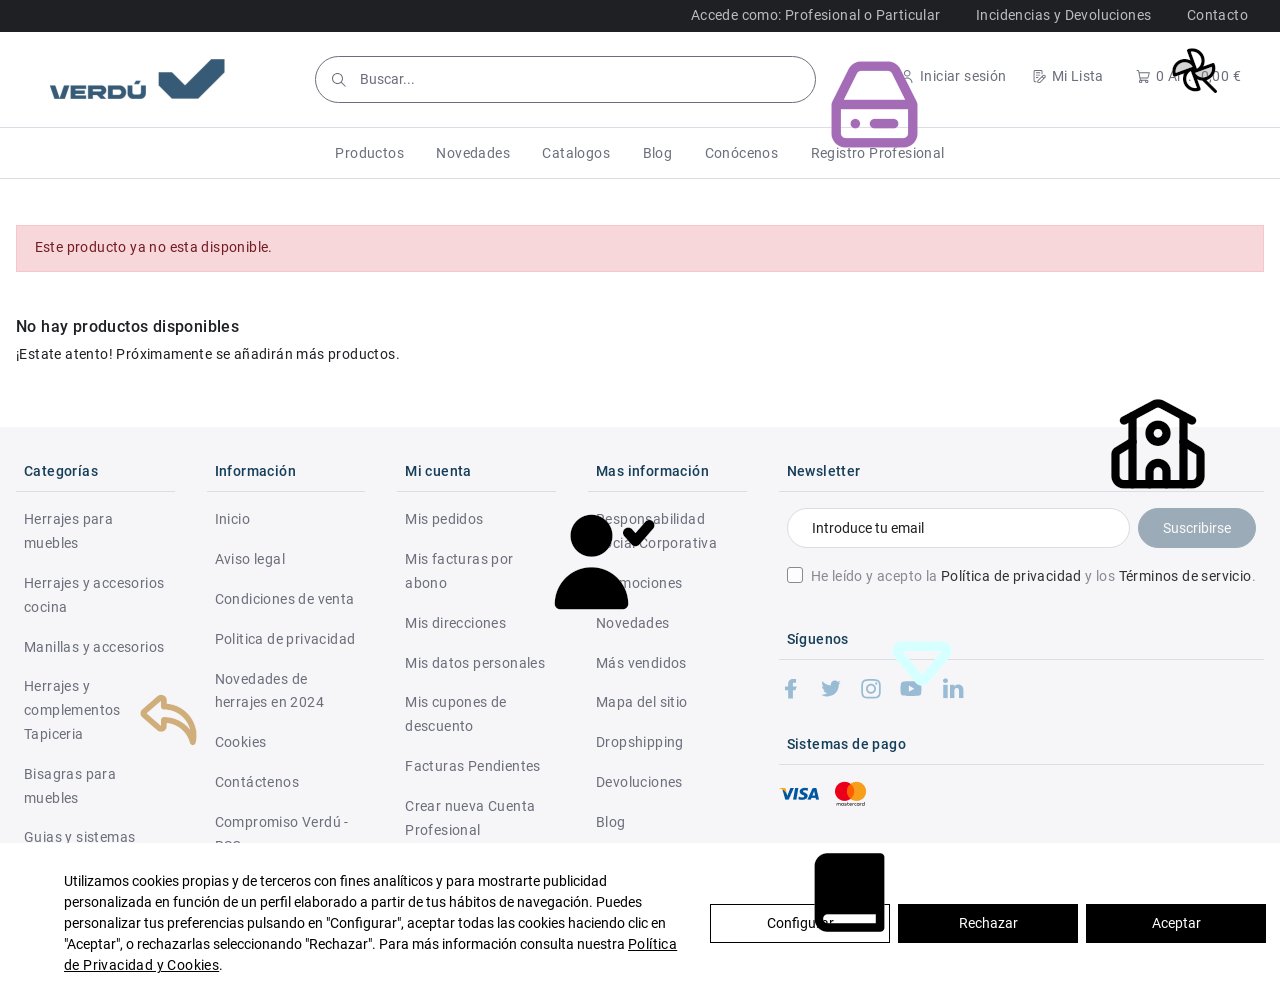 Image resolution: width=1280 pixels, height=1004 pixels. I want to click on access storage or drive settings, so click(874, 104).